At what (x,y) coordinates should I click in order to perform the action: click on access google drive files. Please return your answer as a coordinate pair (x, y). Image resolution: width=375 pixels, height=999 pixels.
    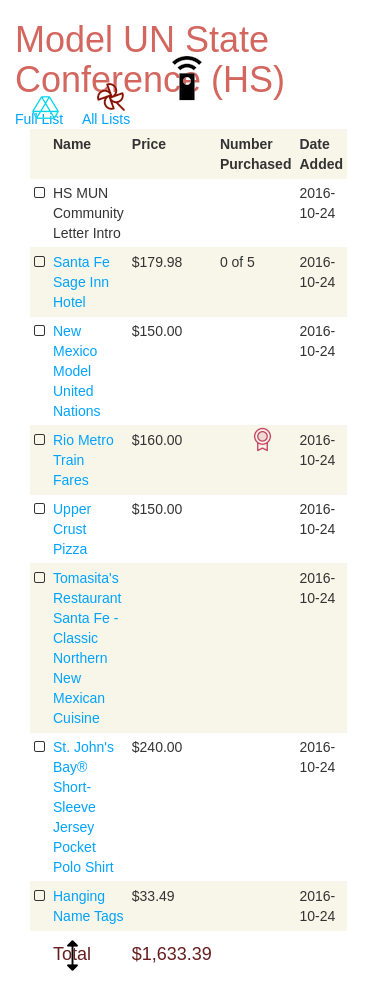
    Looking at the image, I should click on (45, 108).